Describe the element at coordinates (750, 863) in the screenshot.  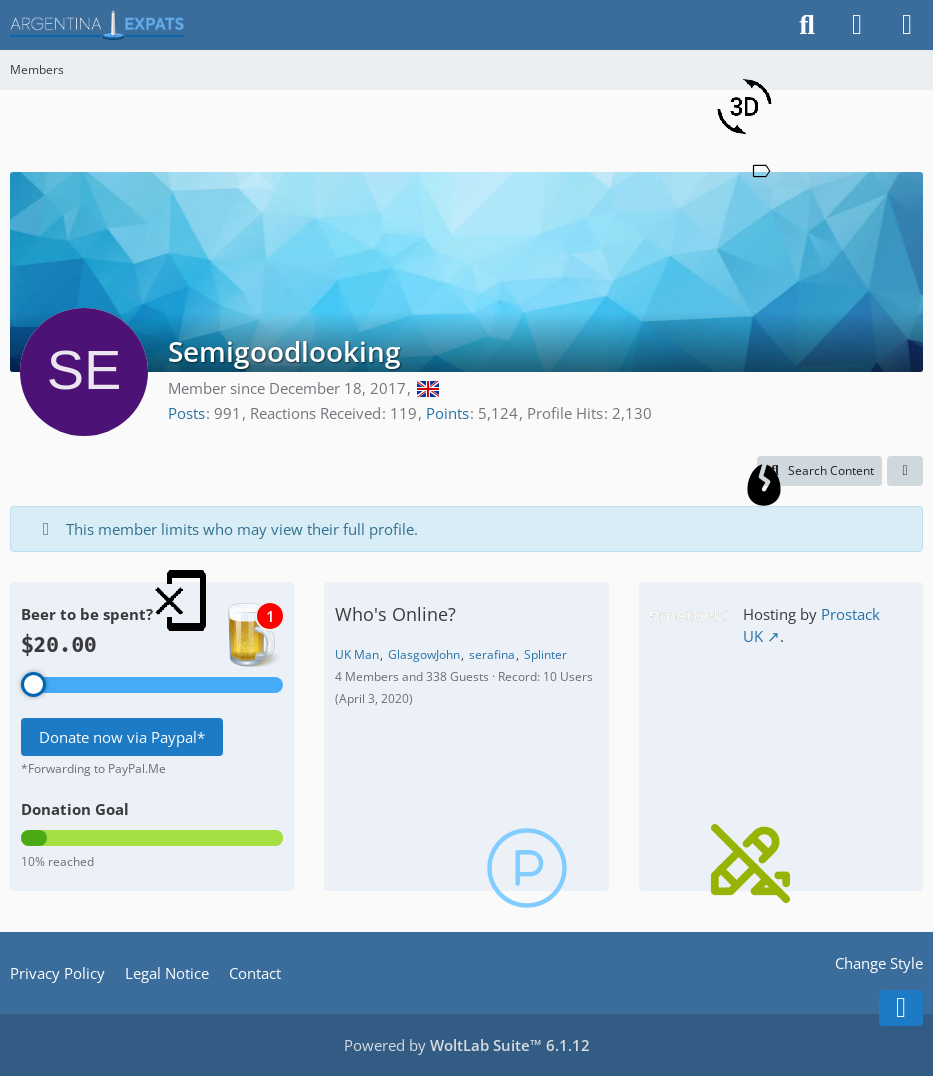
I see `disable text highlighting mode` at that location.